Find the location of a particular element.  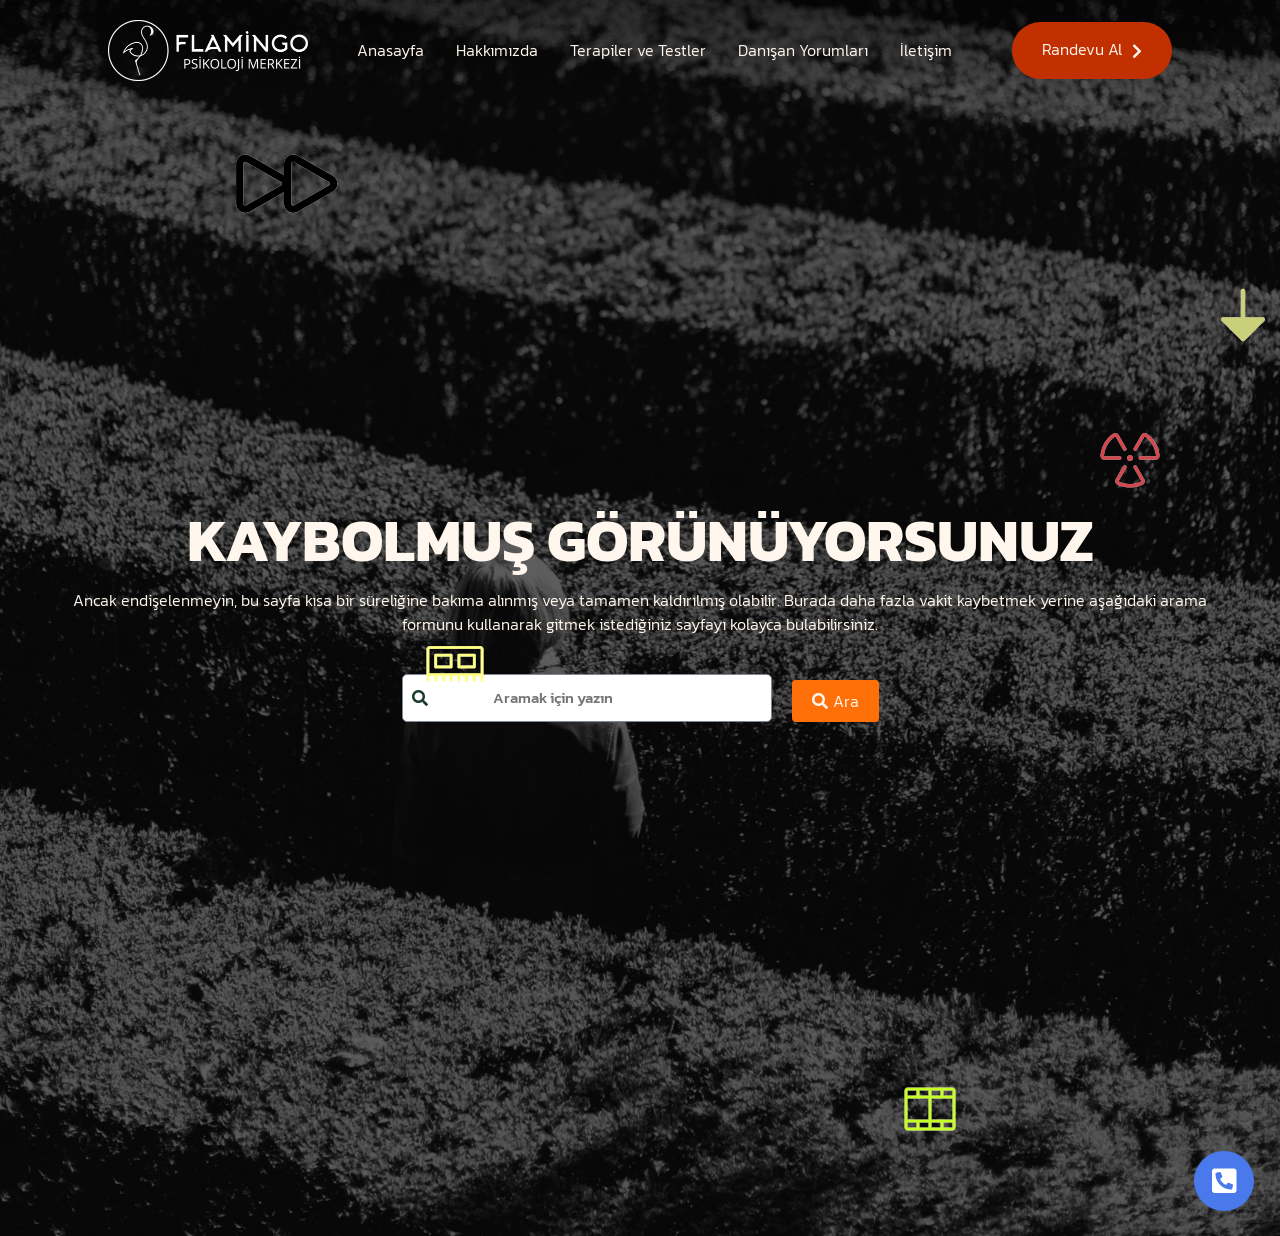

view video or film content is located at coordinates (930, 1109).